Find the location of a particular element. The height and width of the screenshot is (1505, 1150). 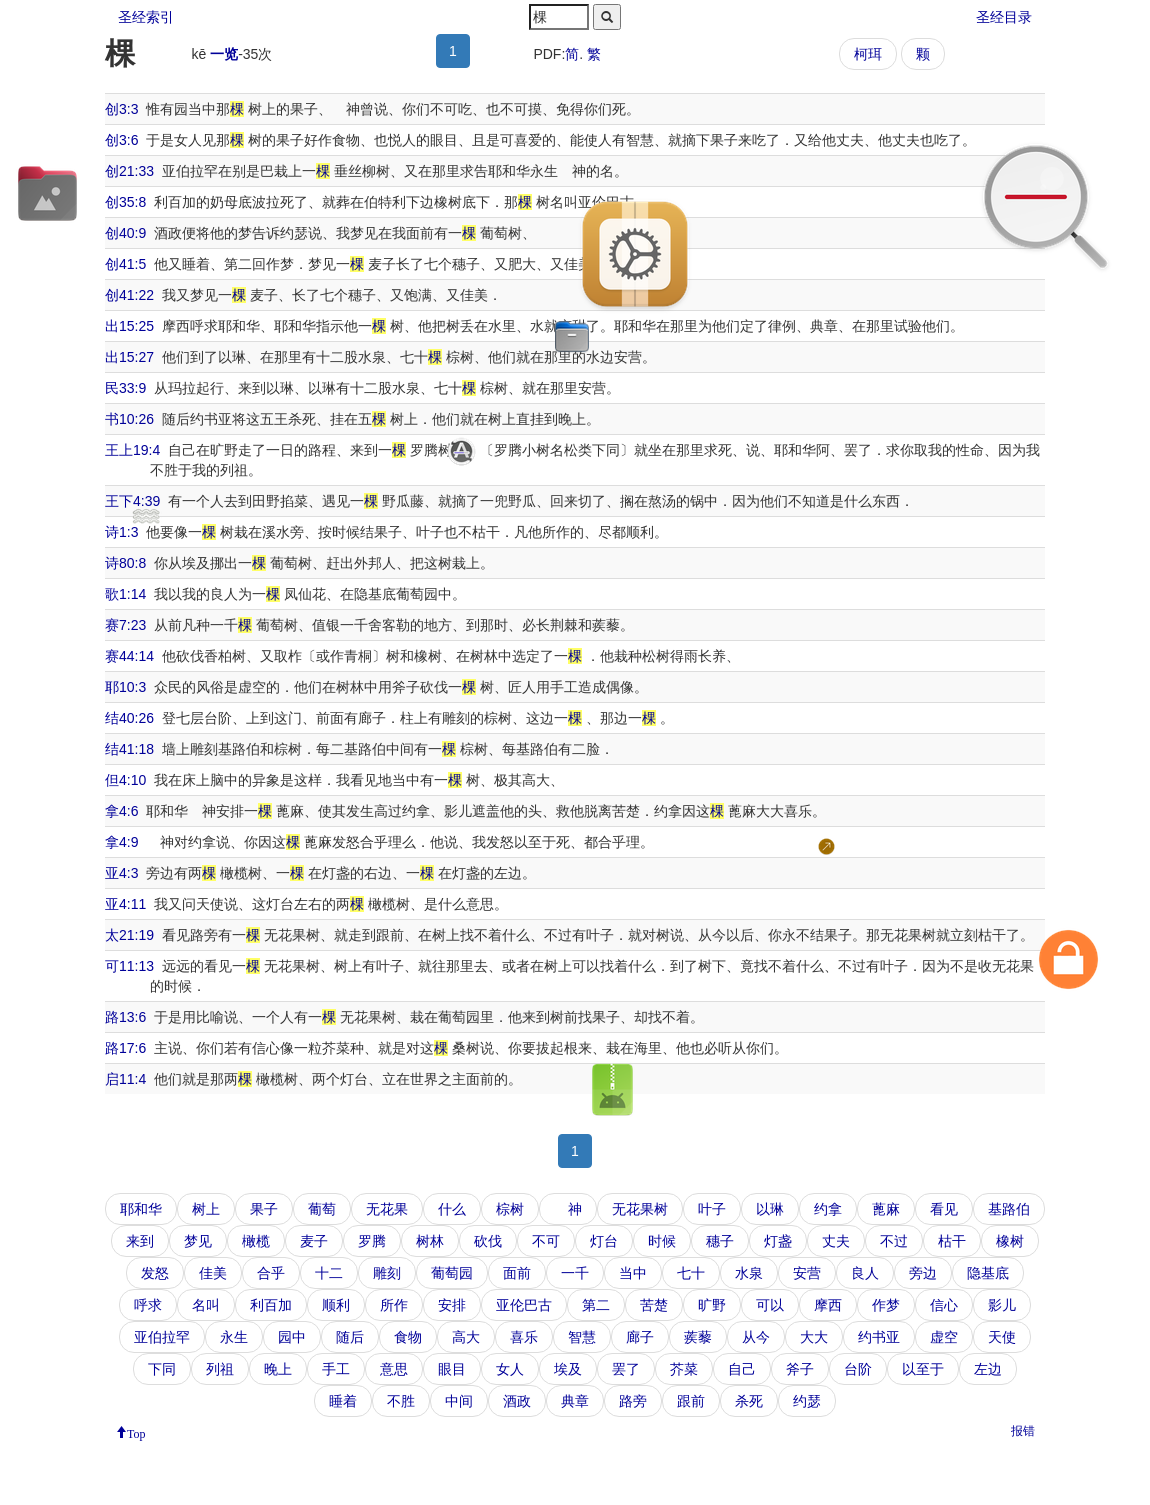

open the file manager is located at coordinates (572, 336).